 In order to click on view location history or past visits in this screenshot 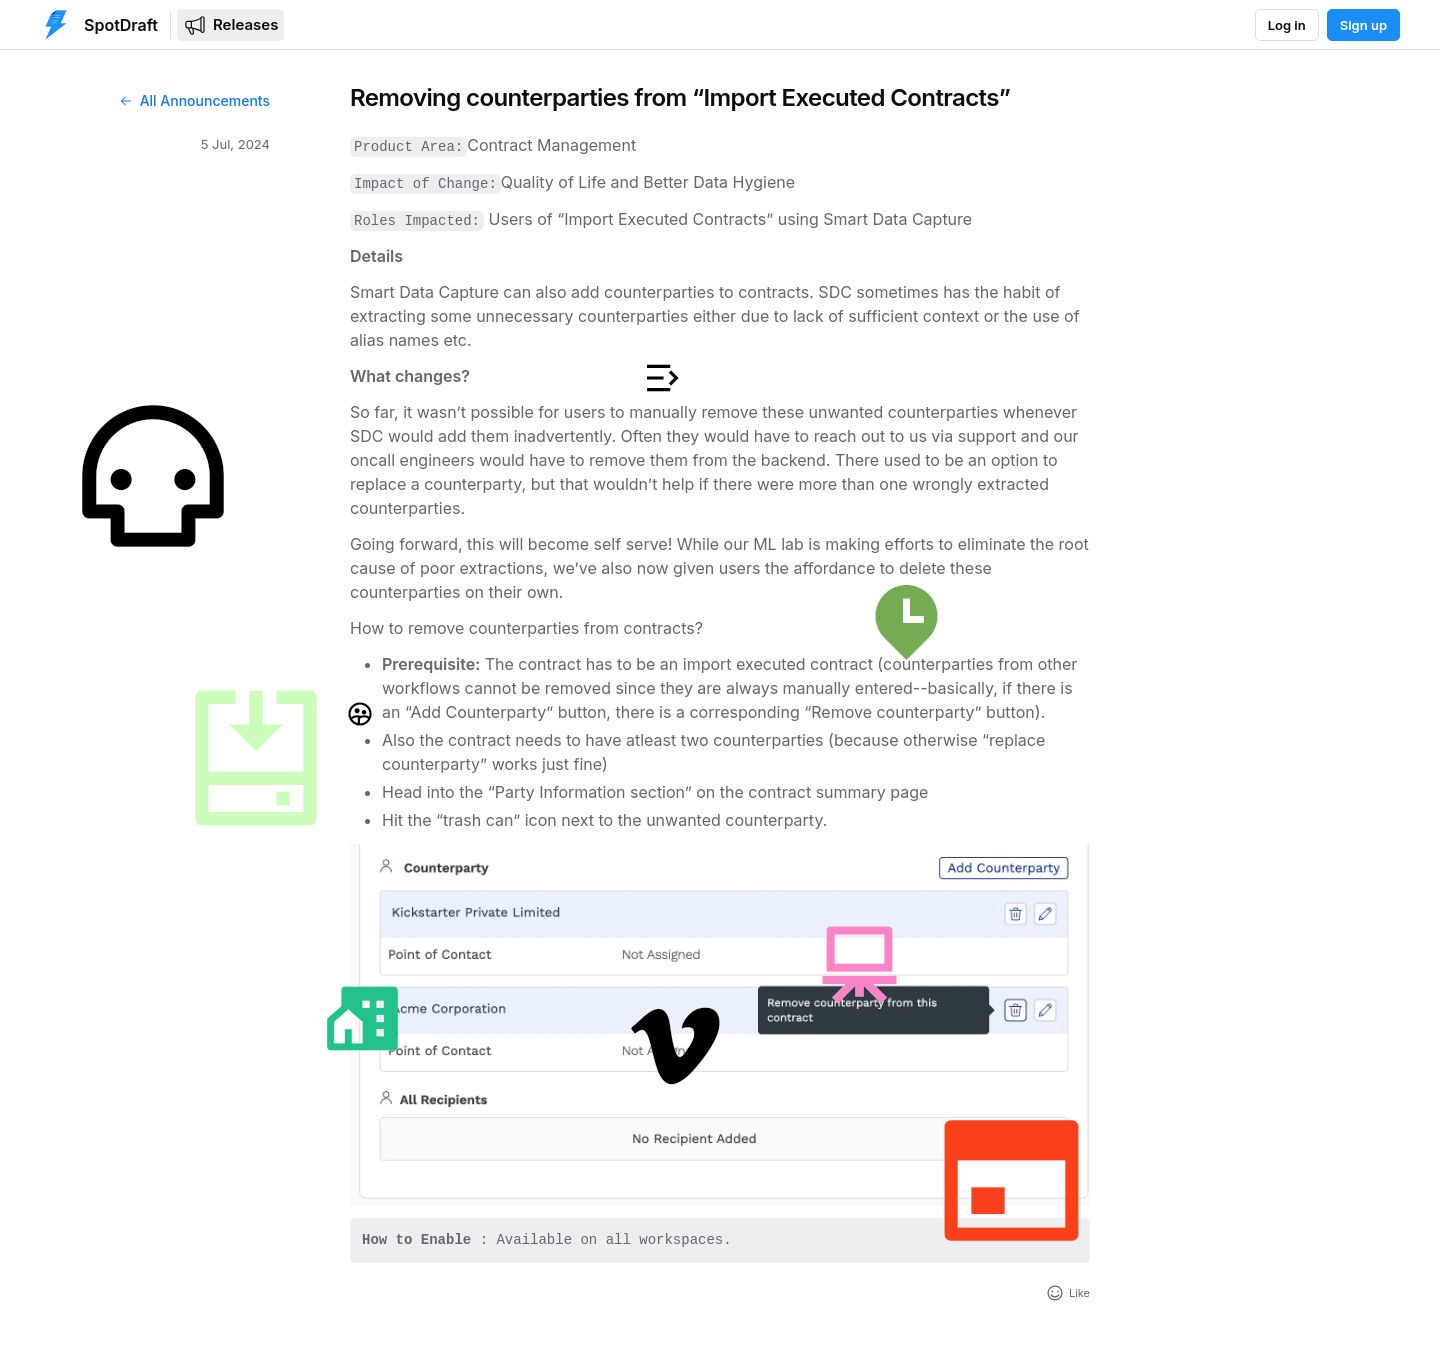, I will do `click(906, 619)`.